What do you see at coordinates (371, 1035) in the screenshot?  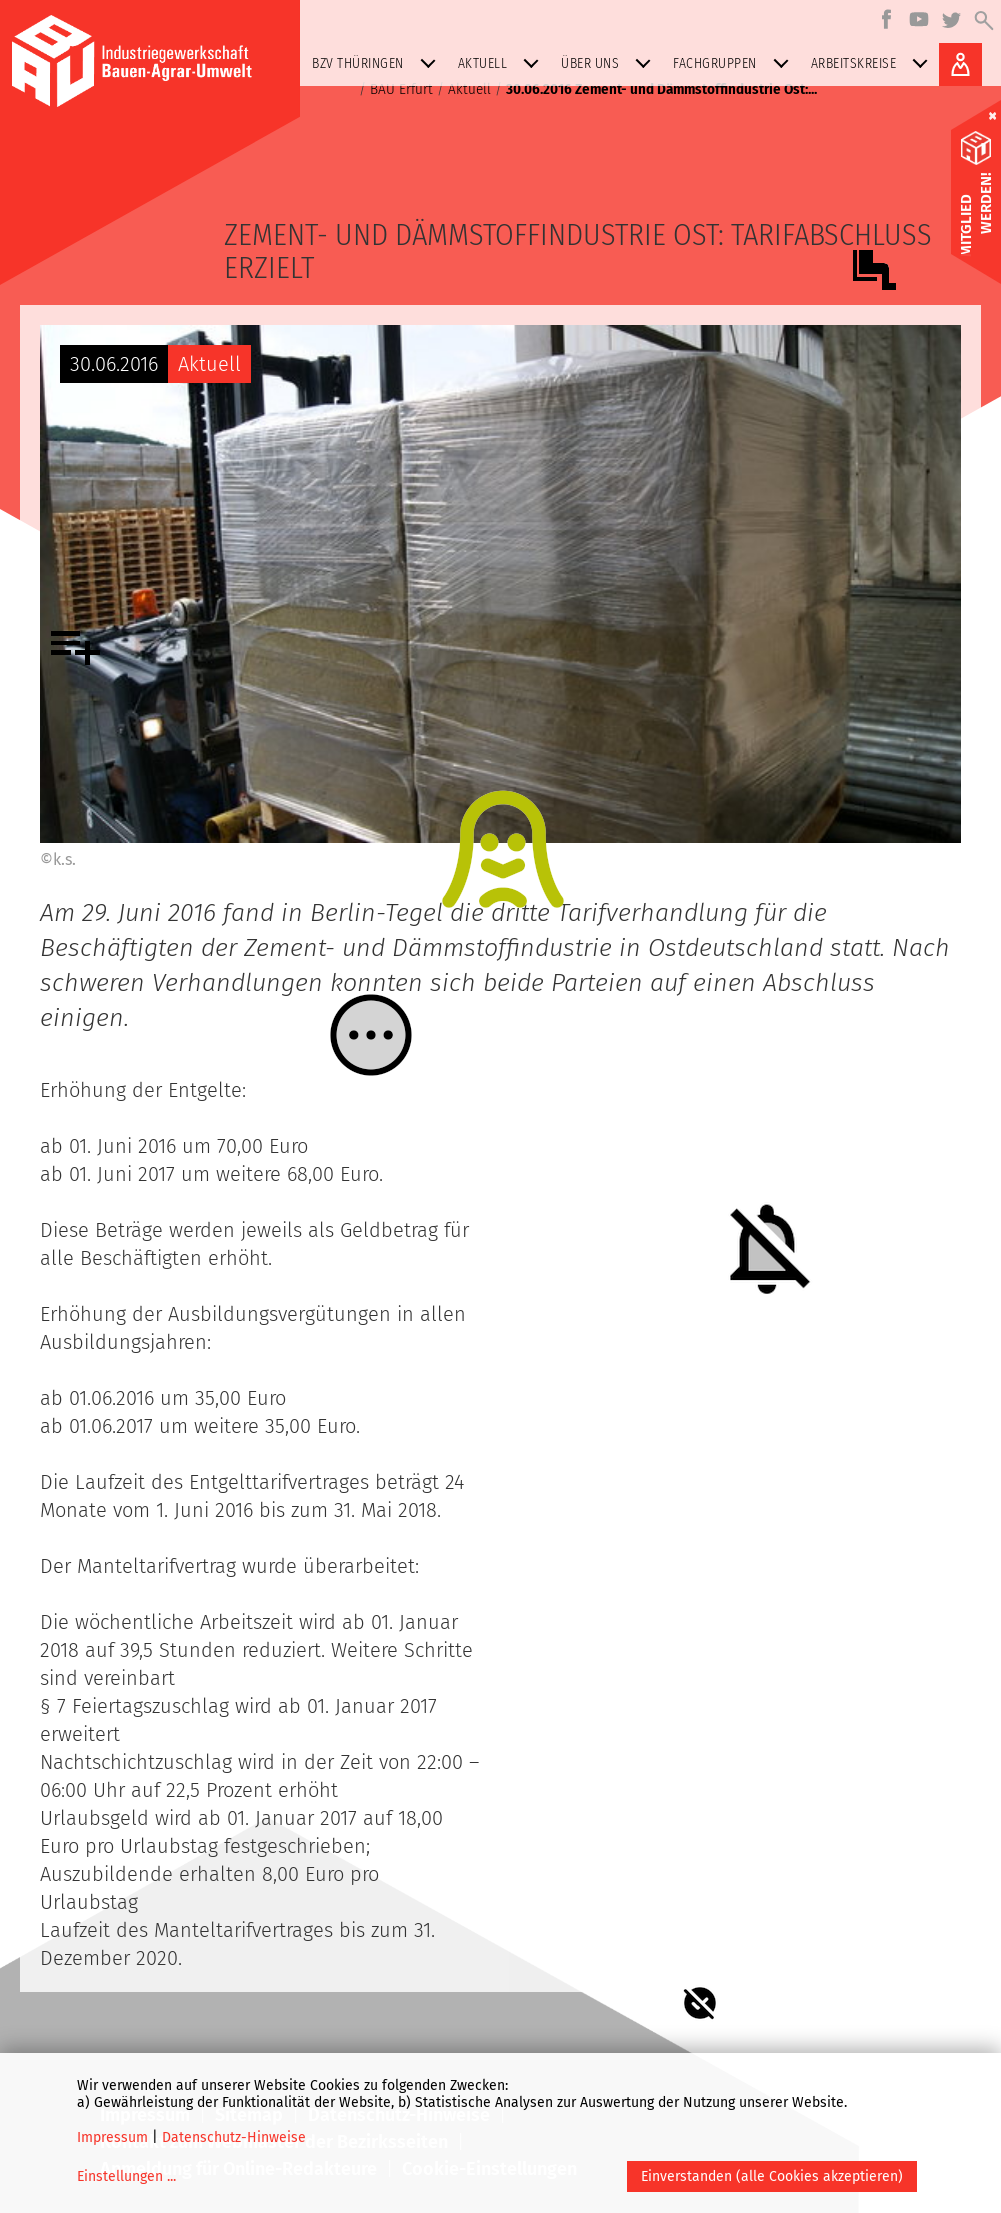 I see `open more options menu` at bounding box center [371, 1035].